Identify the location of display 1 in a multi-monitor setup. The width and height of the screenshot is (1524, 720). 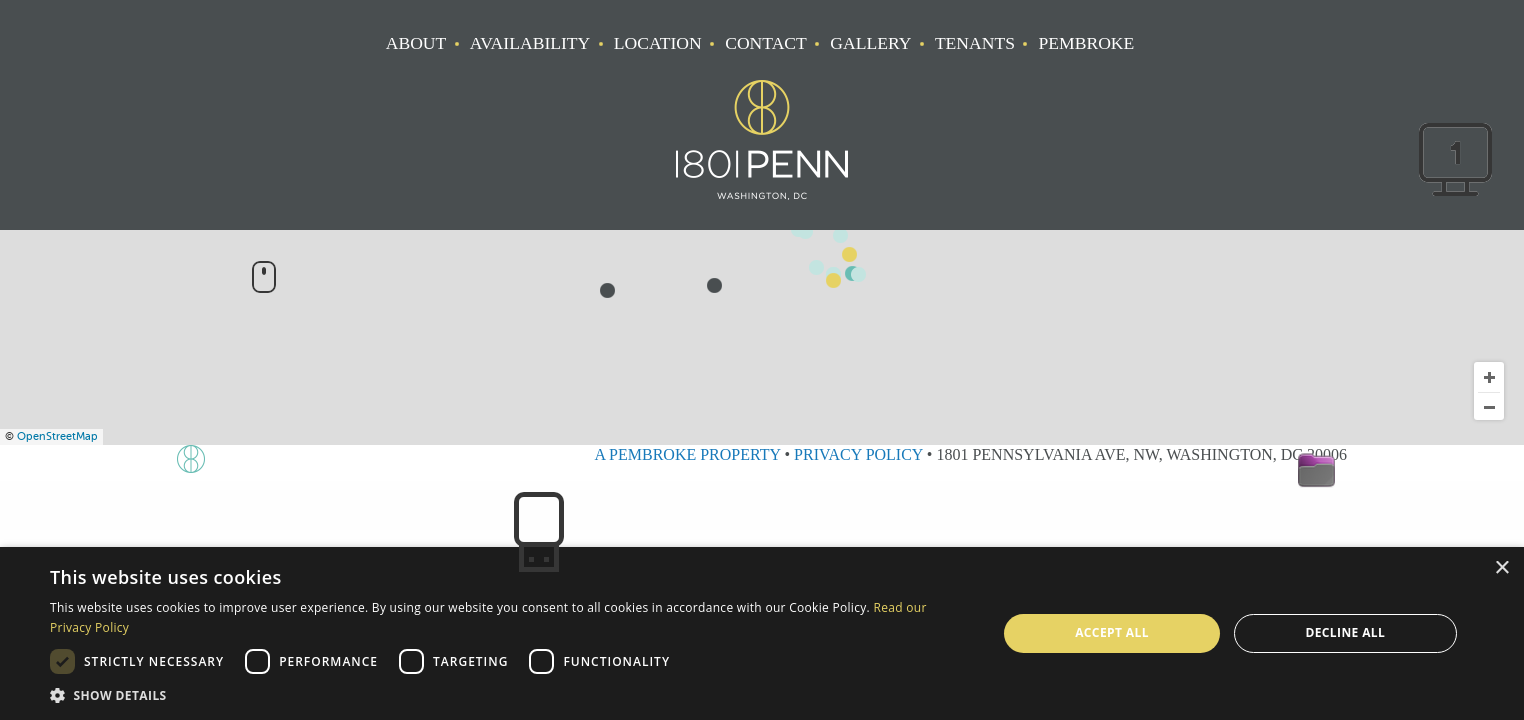
(1455, 159).